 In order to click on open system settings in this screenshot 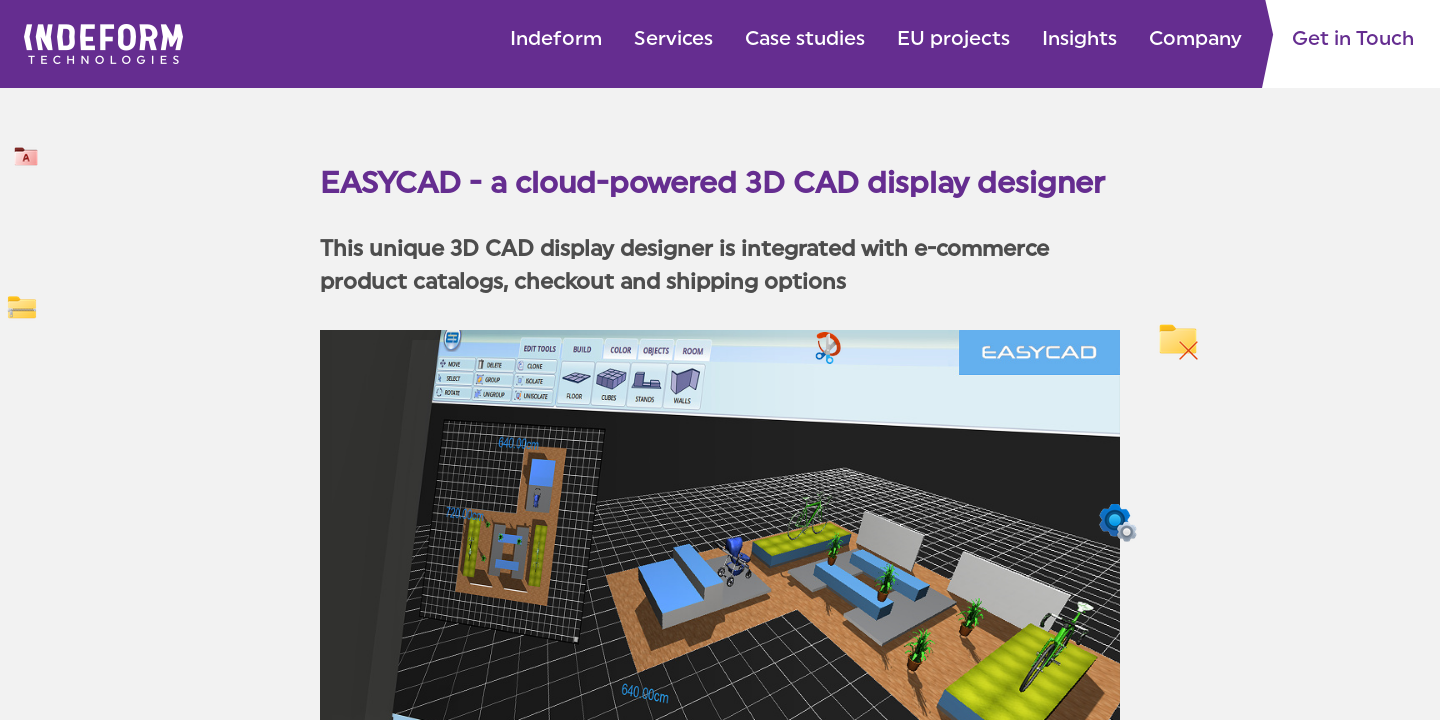, I will do `click(1118, 523)`.